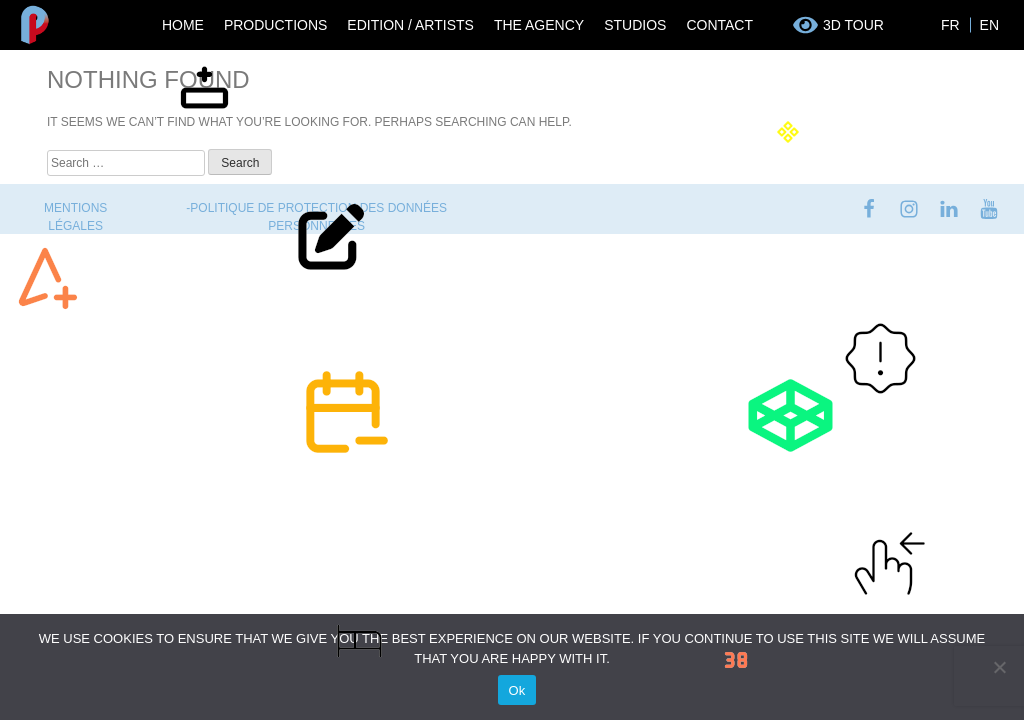 The height and width of the screenshot is (720, 1024). What do you see at coordinates (886, 566) in the screenshot?
I see `swipe left to navigate or dismiss` at bounding box center [886, 566].